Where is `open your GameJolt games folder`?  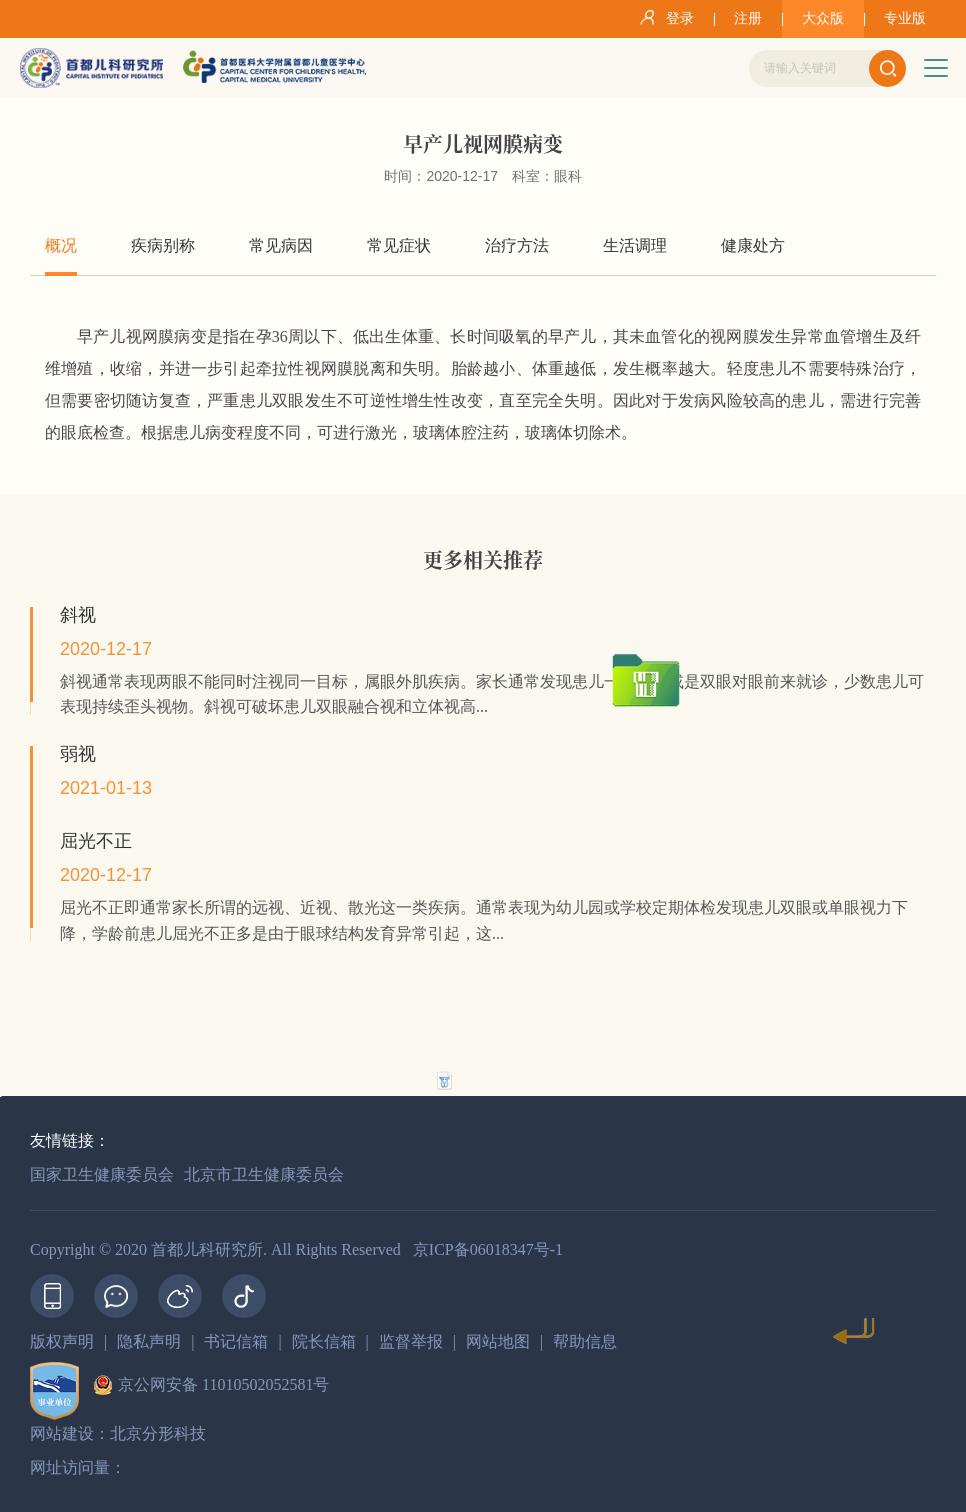 open your GameJolt games folder is located at coordinates (646, 682).